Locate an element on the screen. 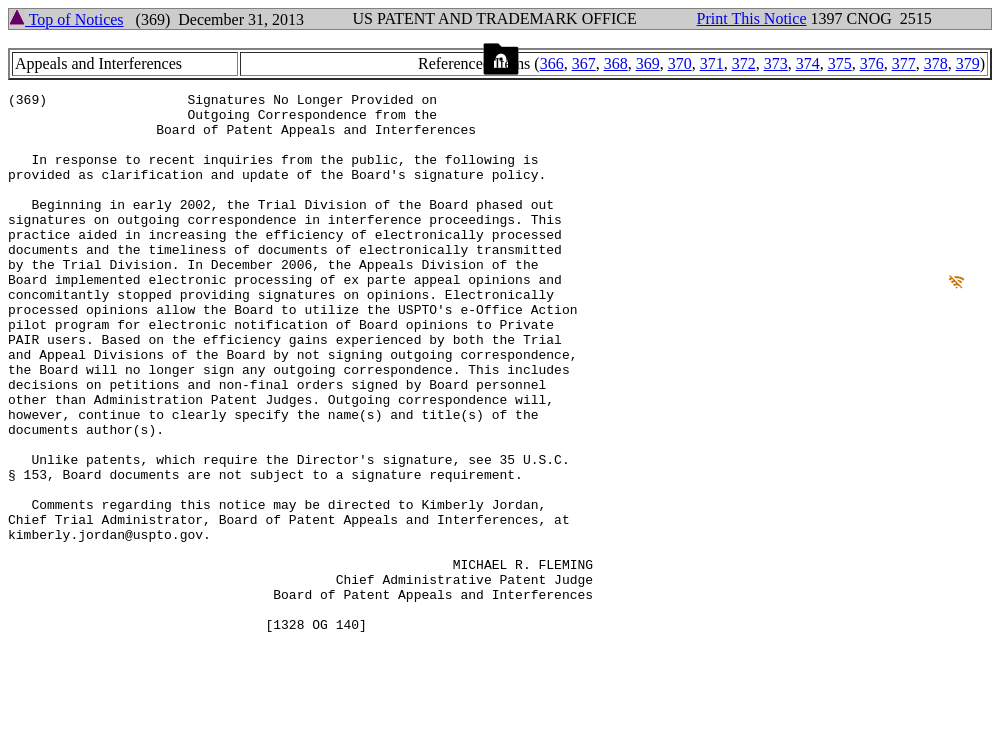 The image size is (1000, 754). indicates no wifi connection available is located at coordinates (956, 282).